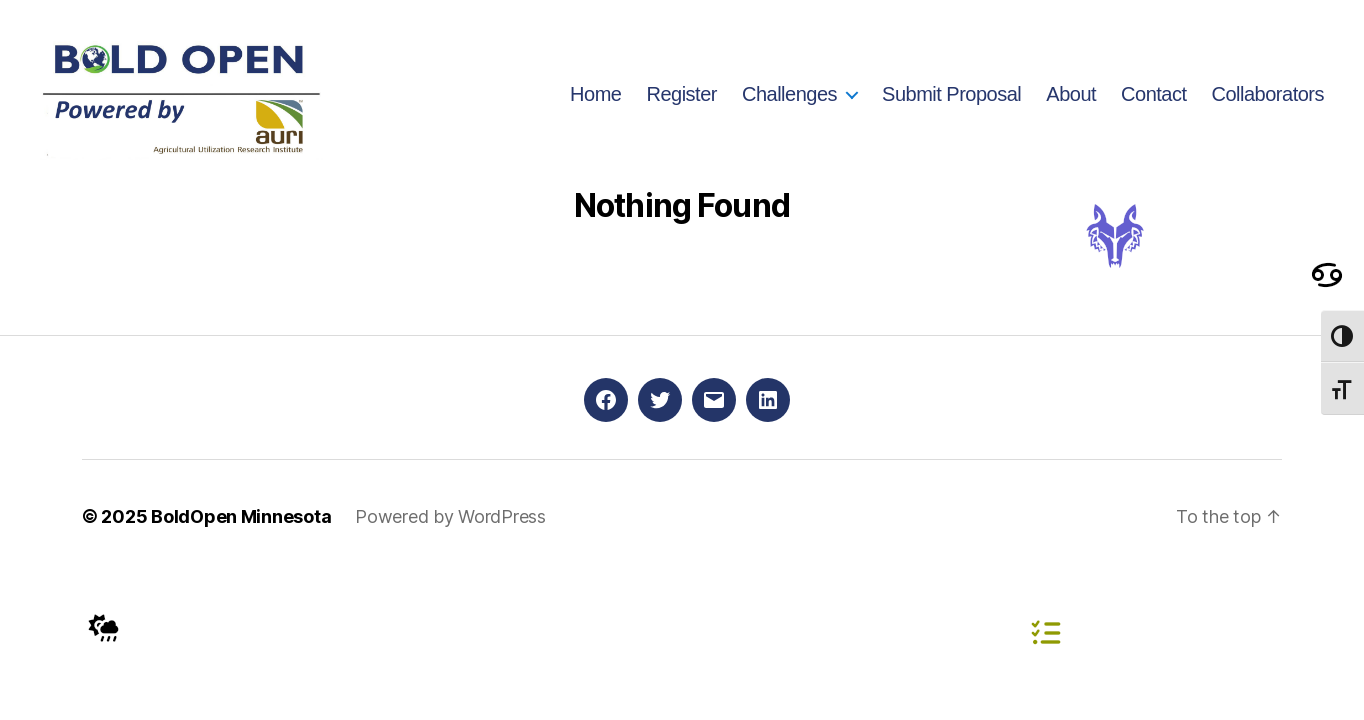 The height and width of the screenshot is (720, 1364). What do you see at coordinates (1327, 275) in the screenshot?
I see `indicates cancer zodiac sign` at bounding box center [1327, 275].